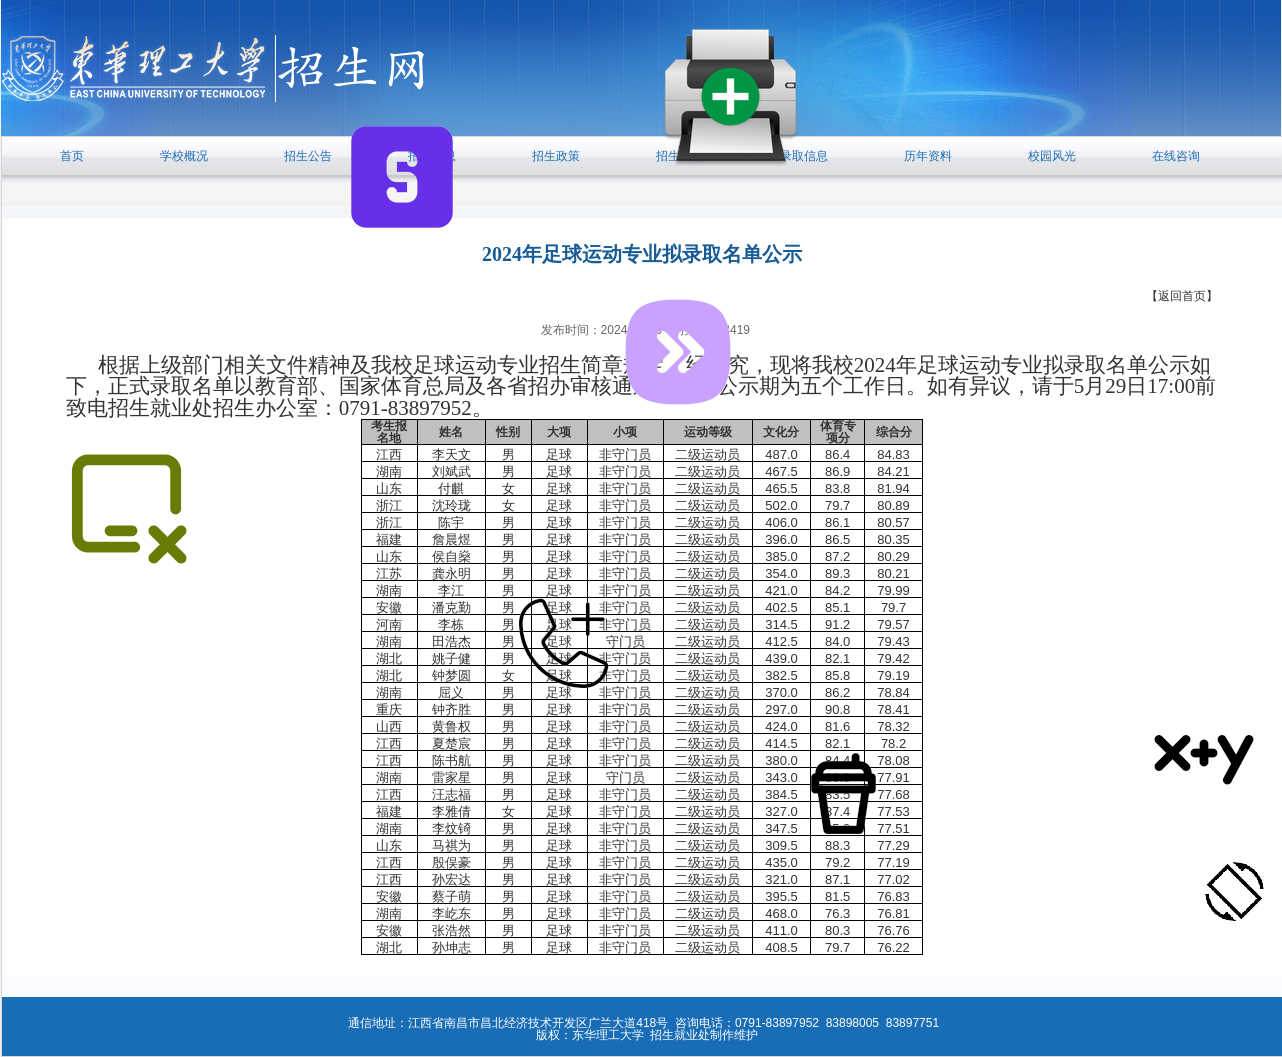 The image size is (1282, 1057). I want to click on access math or calculator functions, so click(1204, 753).